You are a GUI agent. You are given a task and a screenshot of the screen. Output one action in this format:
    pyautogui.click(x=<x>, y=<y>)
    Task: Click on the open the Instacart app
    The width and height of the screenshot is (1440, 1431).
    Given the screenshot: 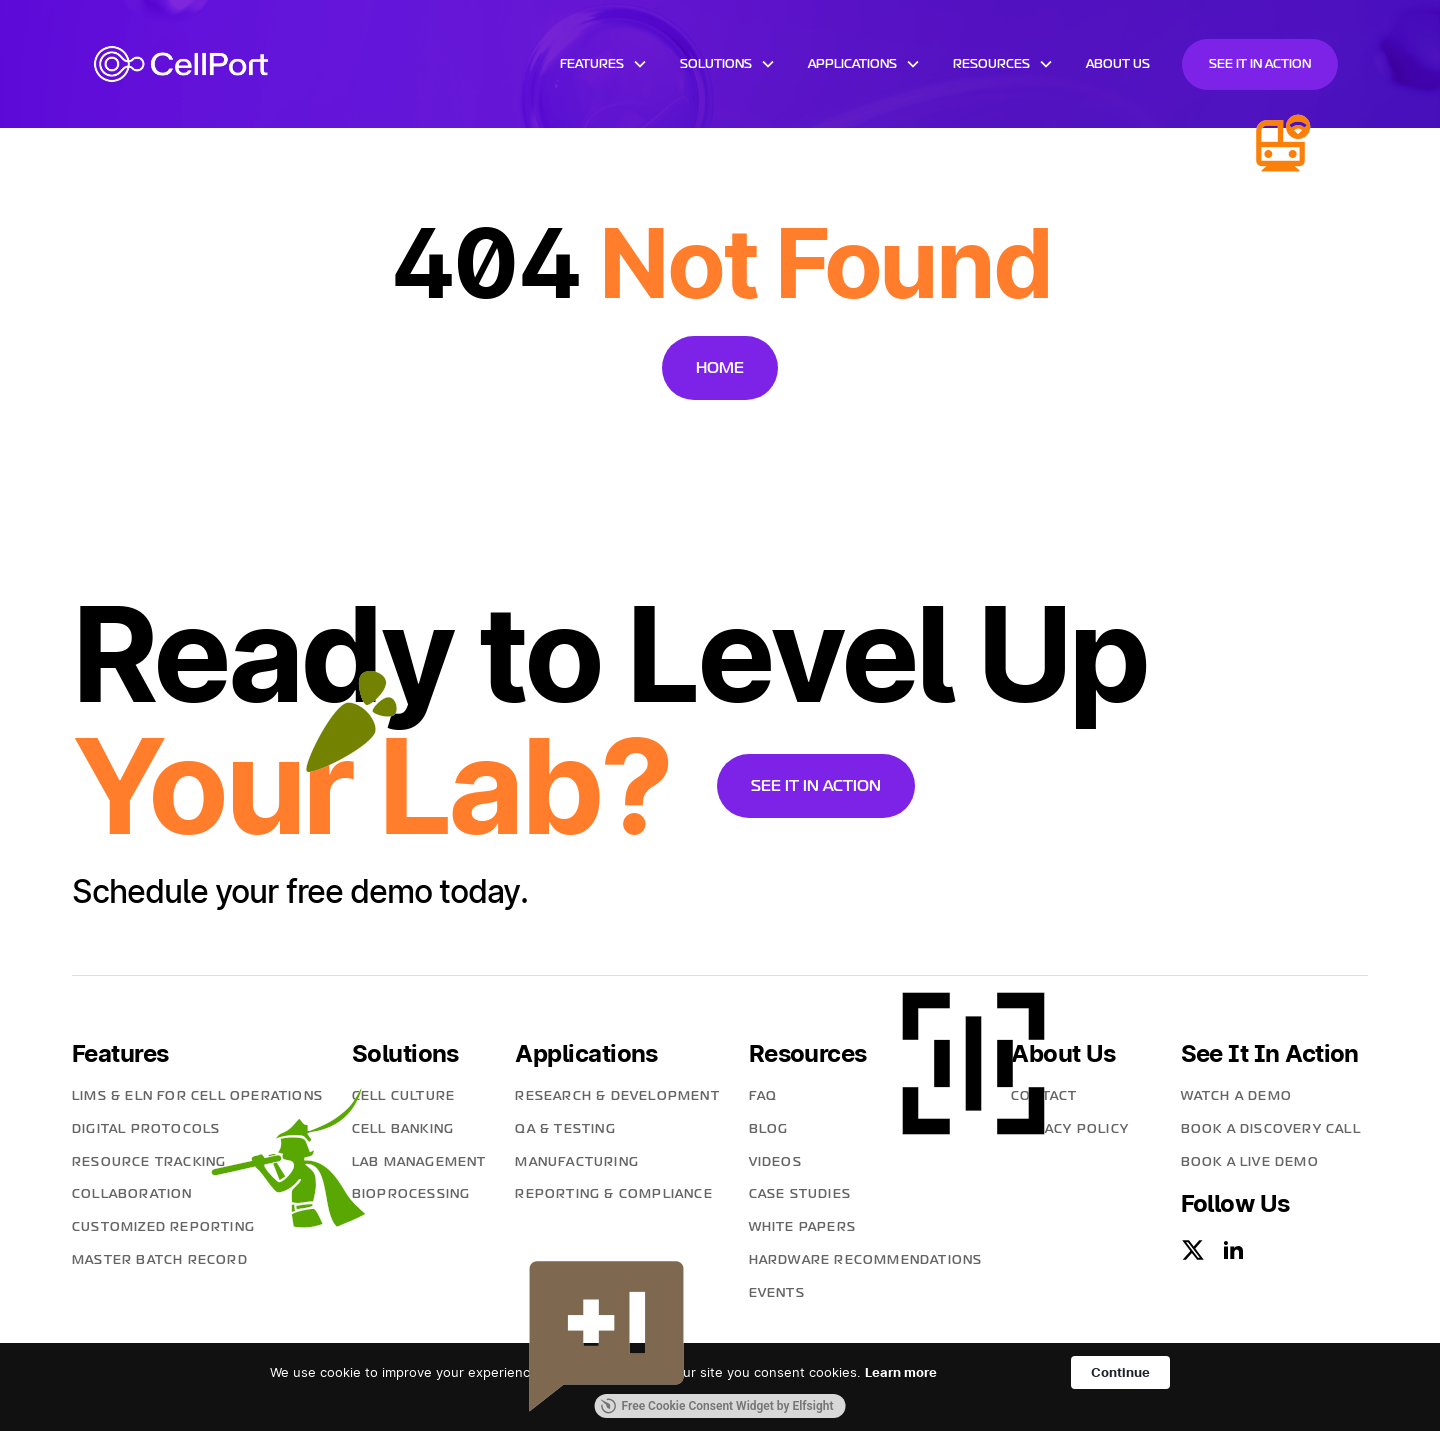 What is the action you would take?
    pyautogui.click(x=351, y=721)
    